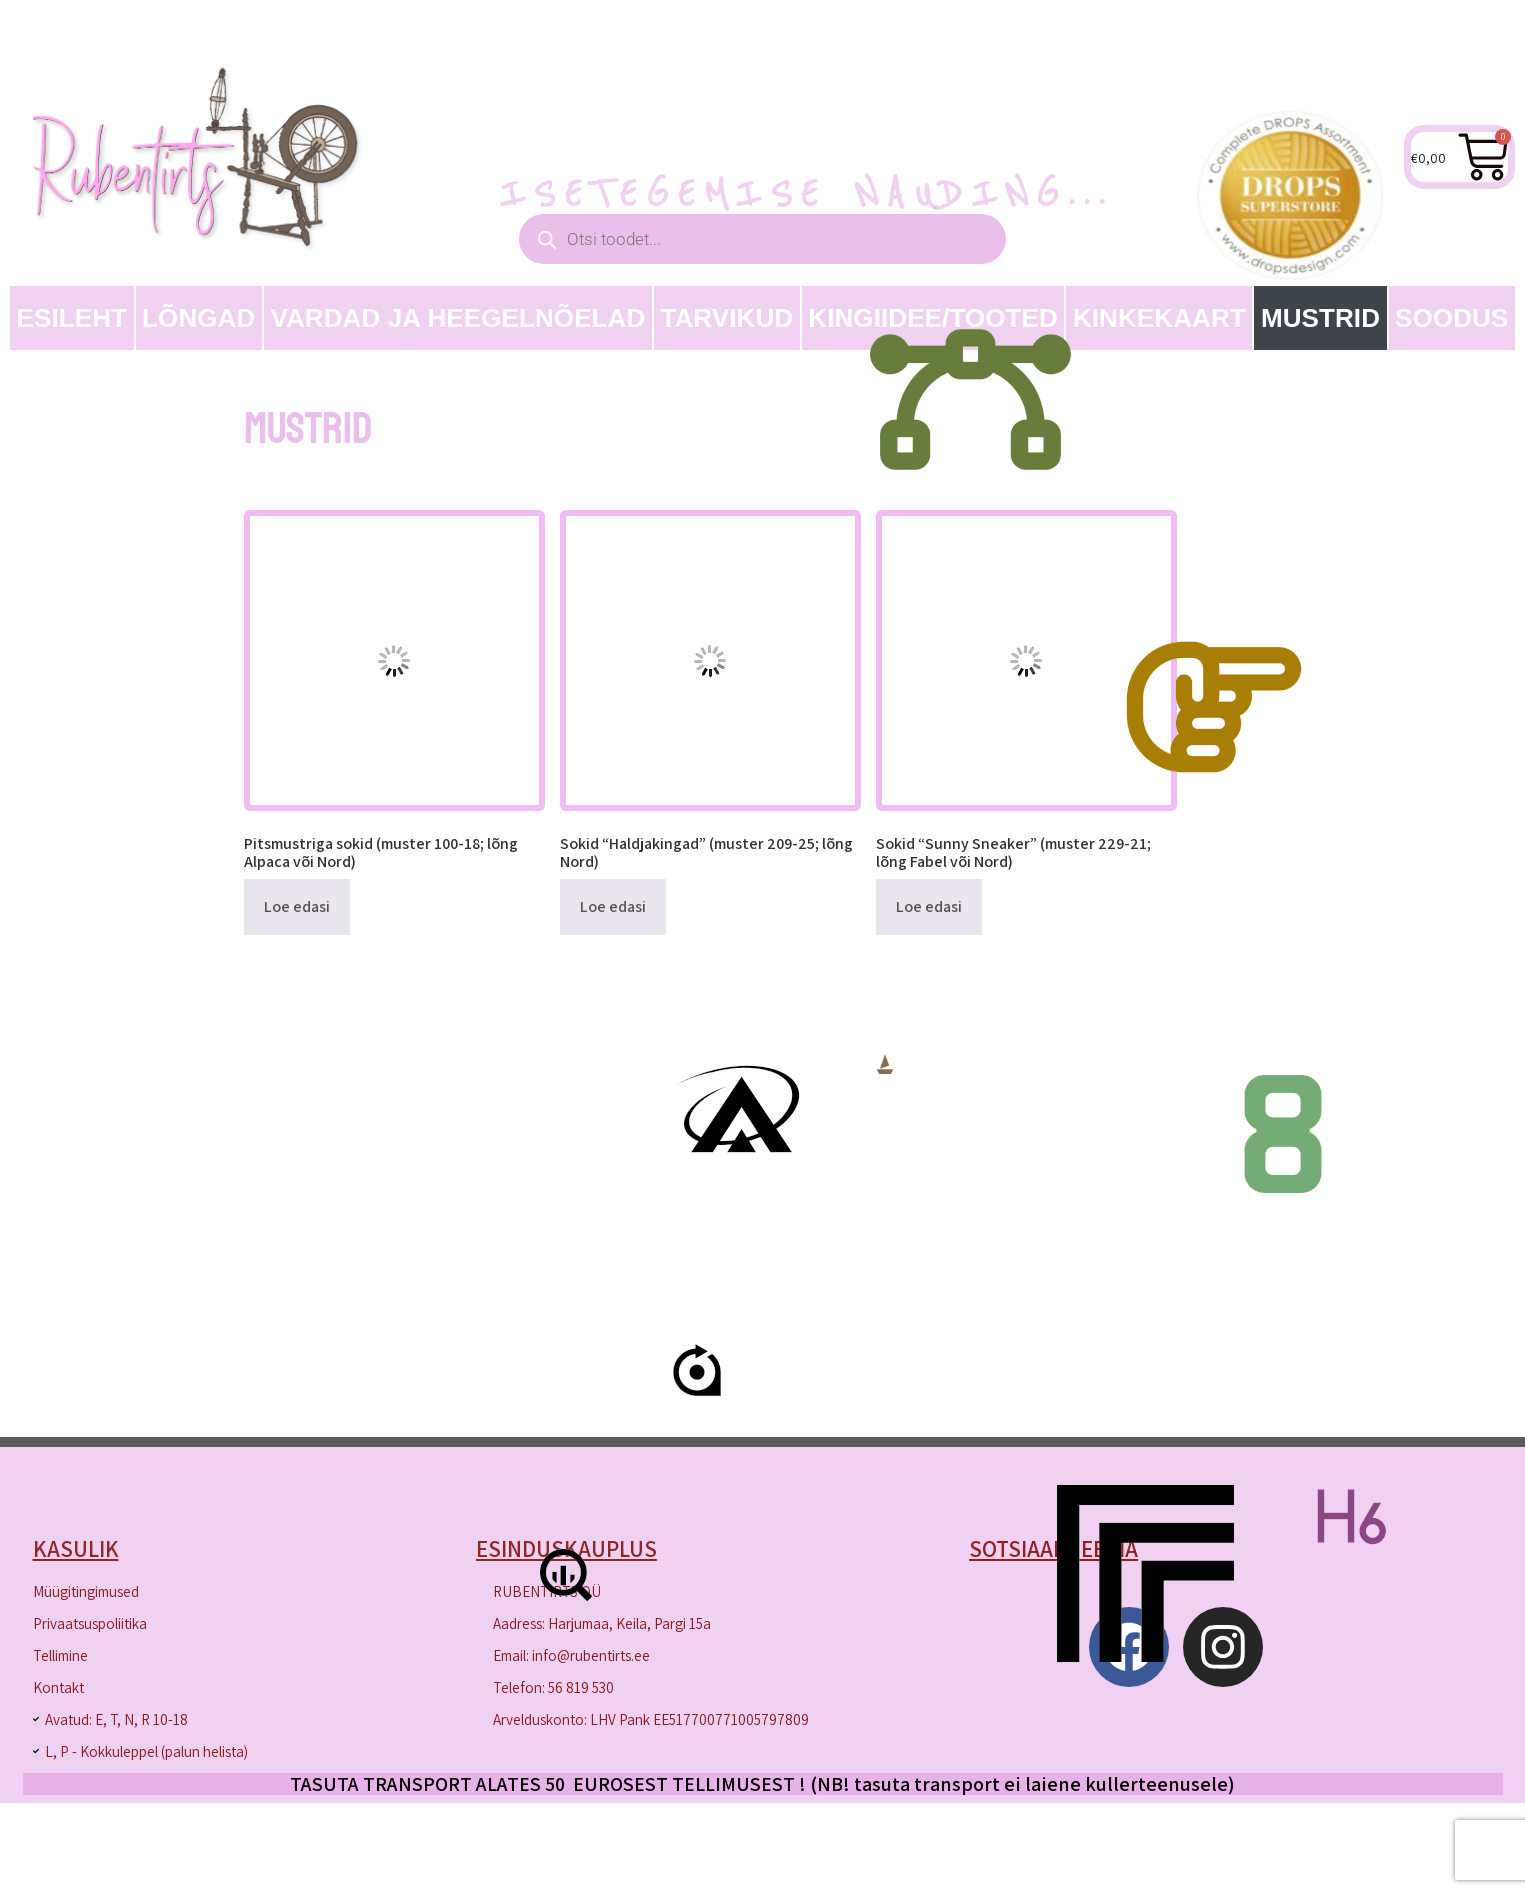  Describe the element at coordinates (970, 399) in the screenshot. I see `edit vector path curves` at that location.